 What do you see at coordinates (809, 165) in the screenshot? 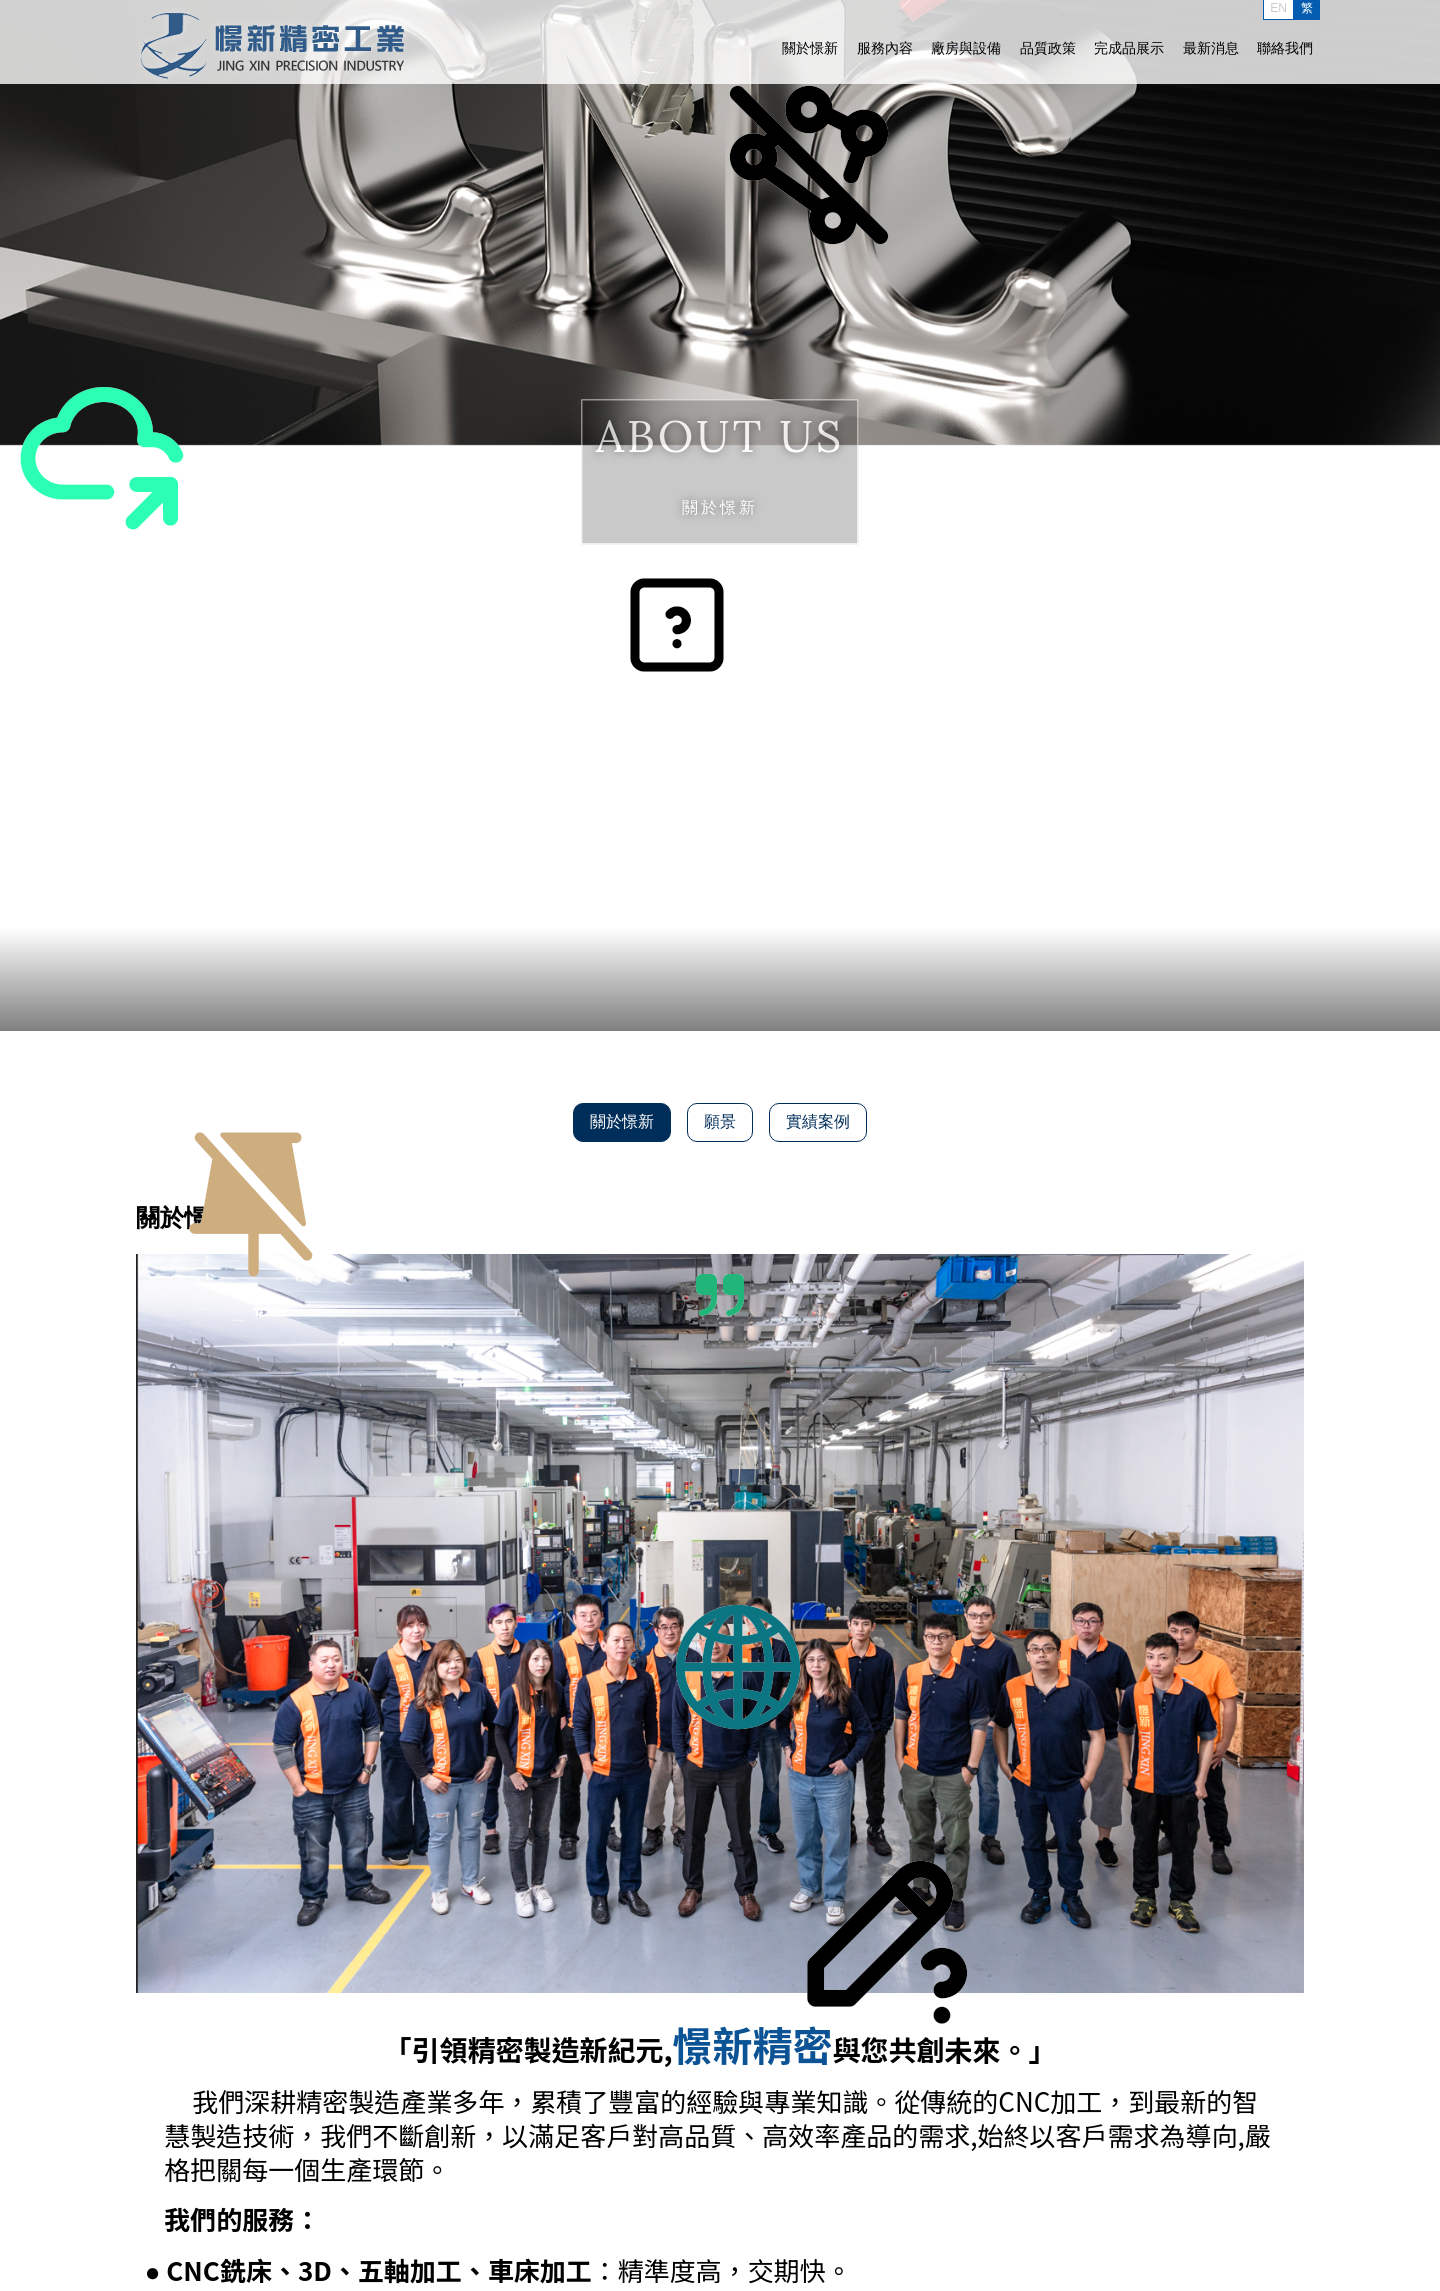
I see `disable polygon drawing tool` at bounding box center [809, 165].